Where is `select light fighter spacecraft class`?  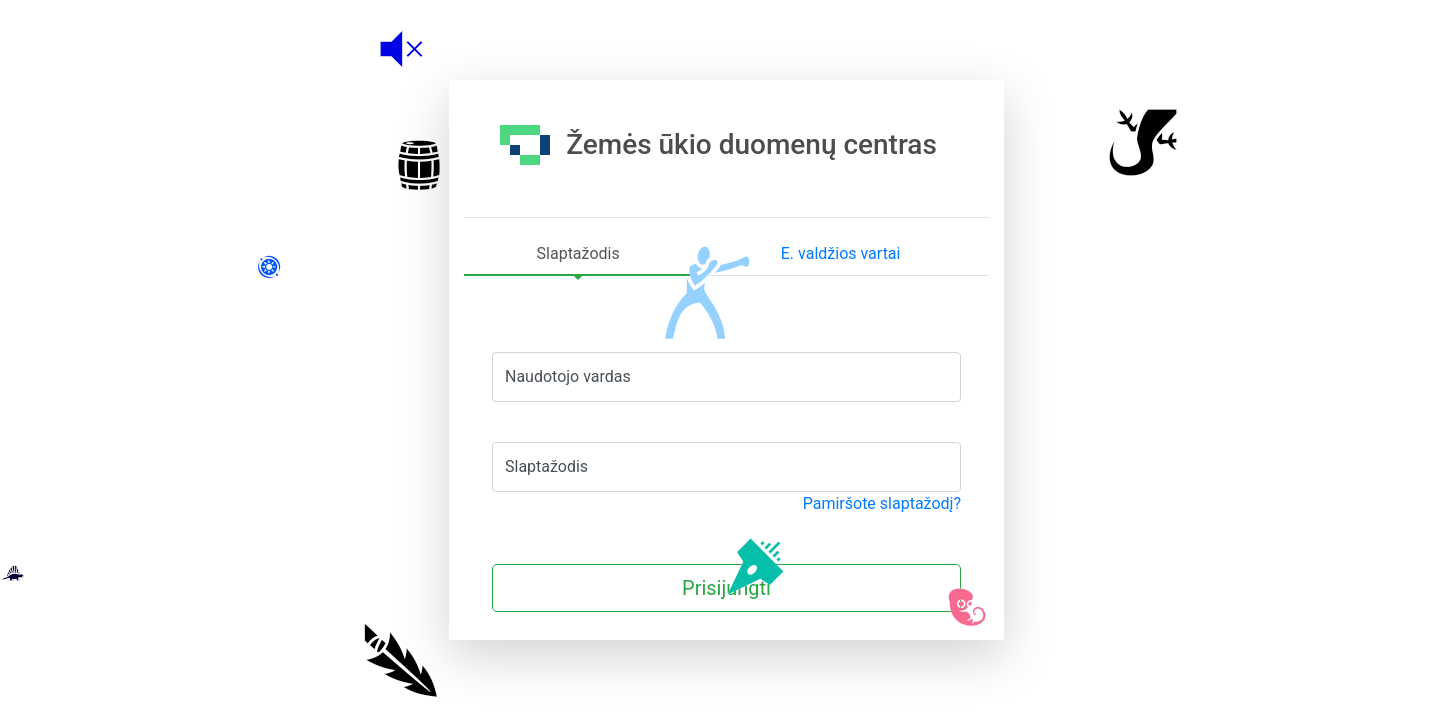 select light fighter spacecraft class is located at coordinates (755, 566).